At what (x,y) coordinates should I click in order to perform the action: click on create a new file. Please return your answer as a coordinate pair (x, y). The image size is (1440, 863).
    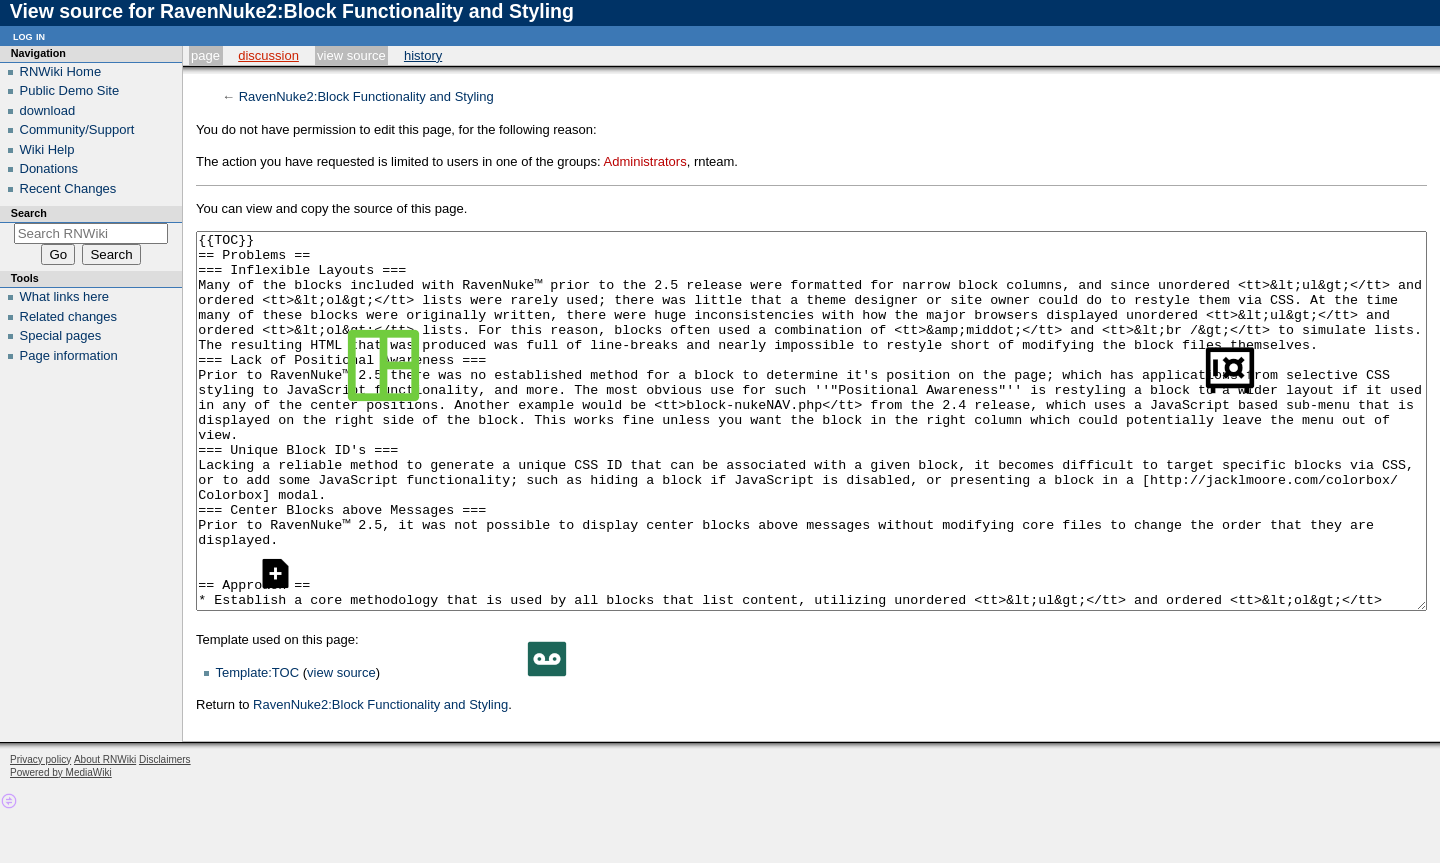
    Looking at the image, I should click on (275, 573).